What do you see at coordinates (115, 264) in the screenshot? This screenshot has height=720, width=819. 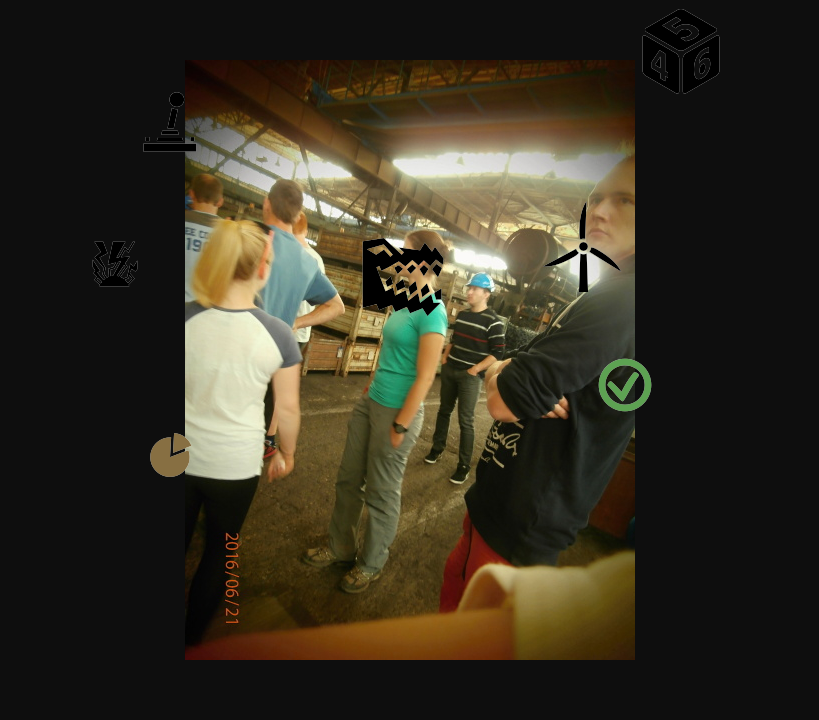 I see `indicates energy discharge or power dispersal` at bounding box center [115, 264].